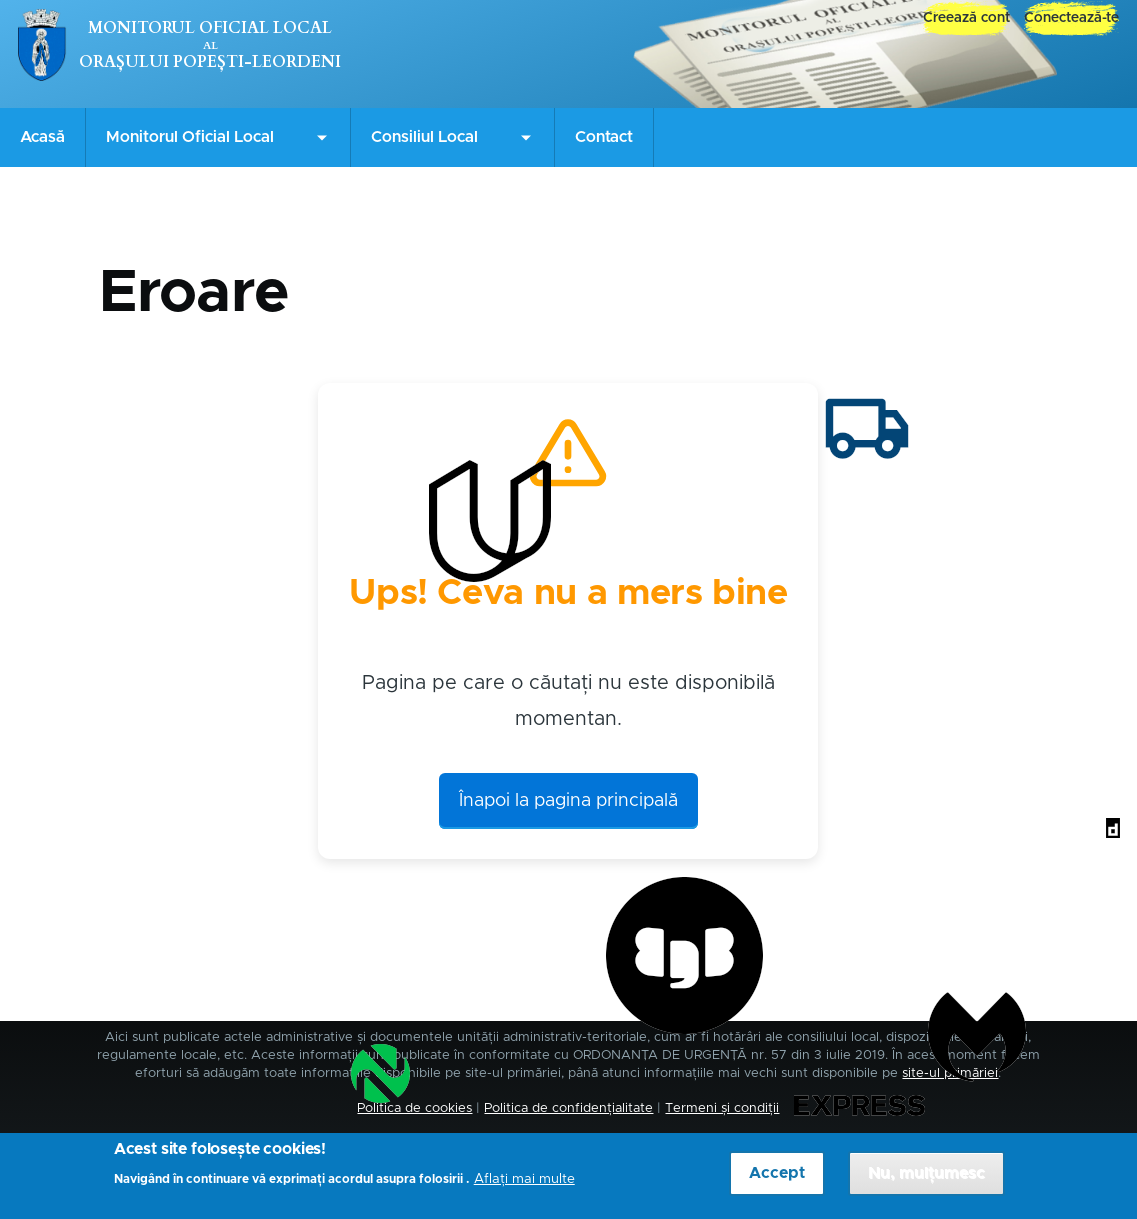 The height and width of the screenshot is (1219, 1137). What do you see at coordinates (867, 425) in the screenshot?
I see `track your delivery status` at bounding box center [867, 425].